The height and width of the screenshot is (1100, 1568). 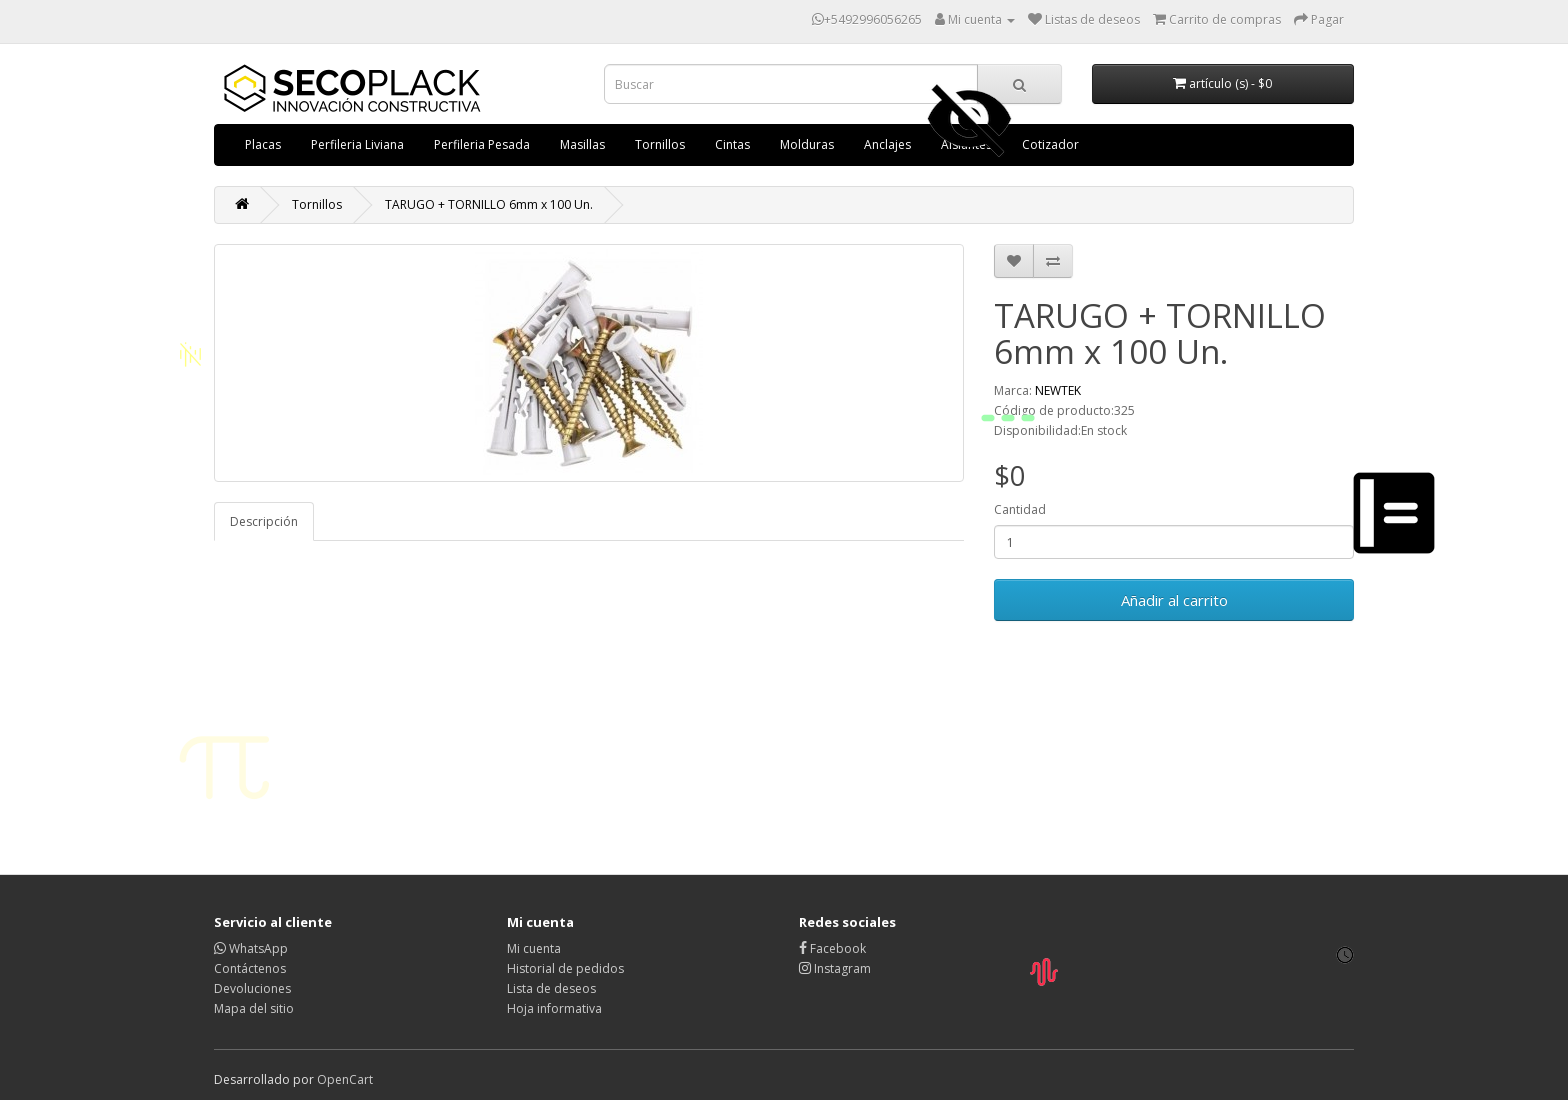 I want to click on save item to watch later, so click(x=1345, y=955).